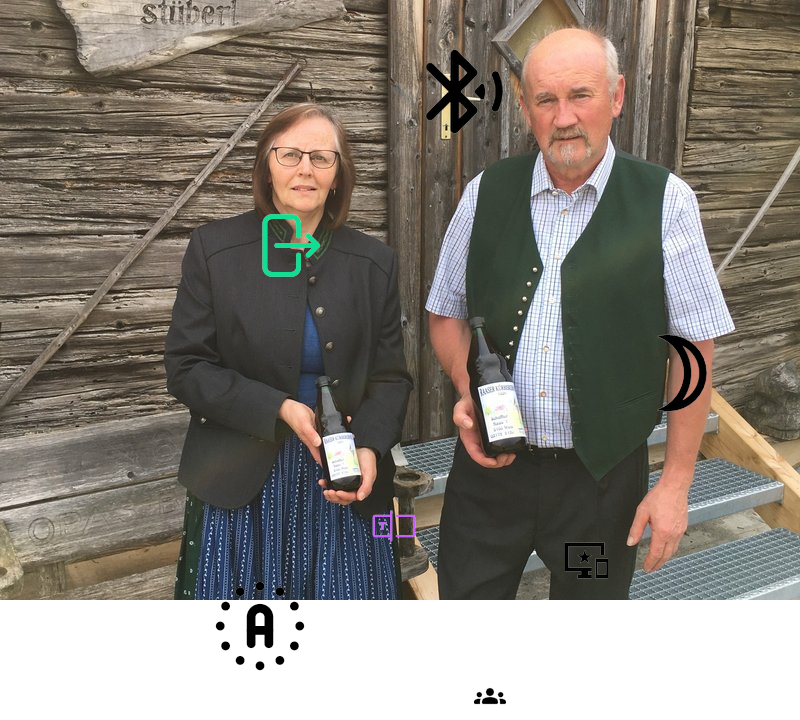 The height and width of the screenshot is (720, 800). What do you see at coordinates (490, 696) in the screenshot?
I see `view or manage groups` at bounding box center [490, 696].